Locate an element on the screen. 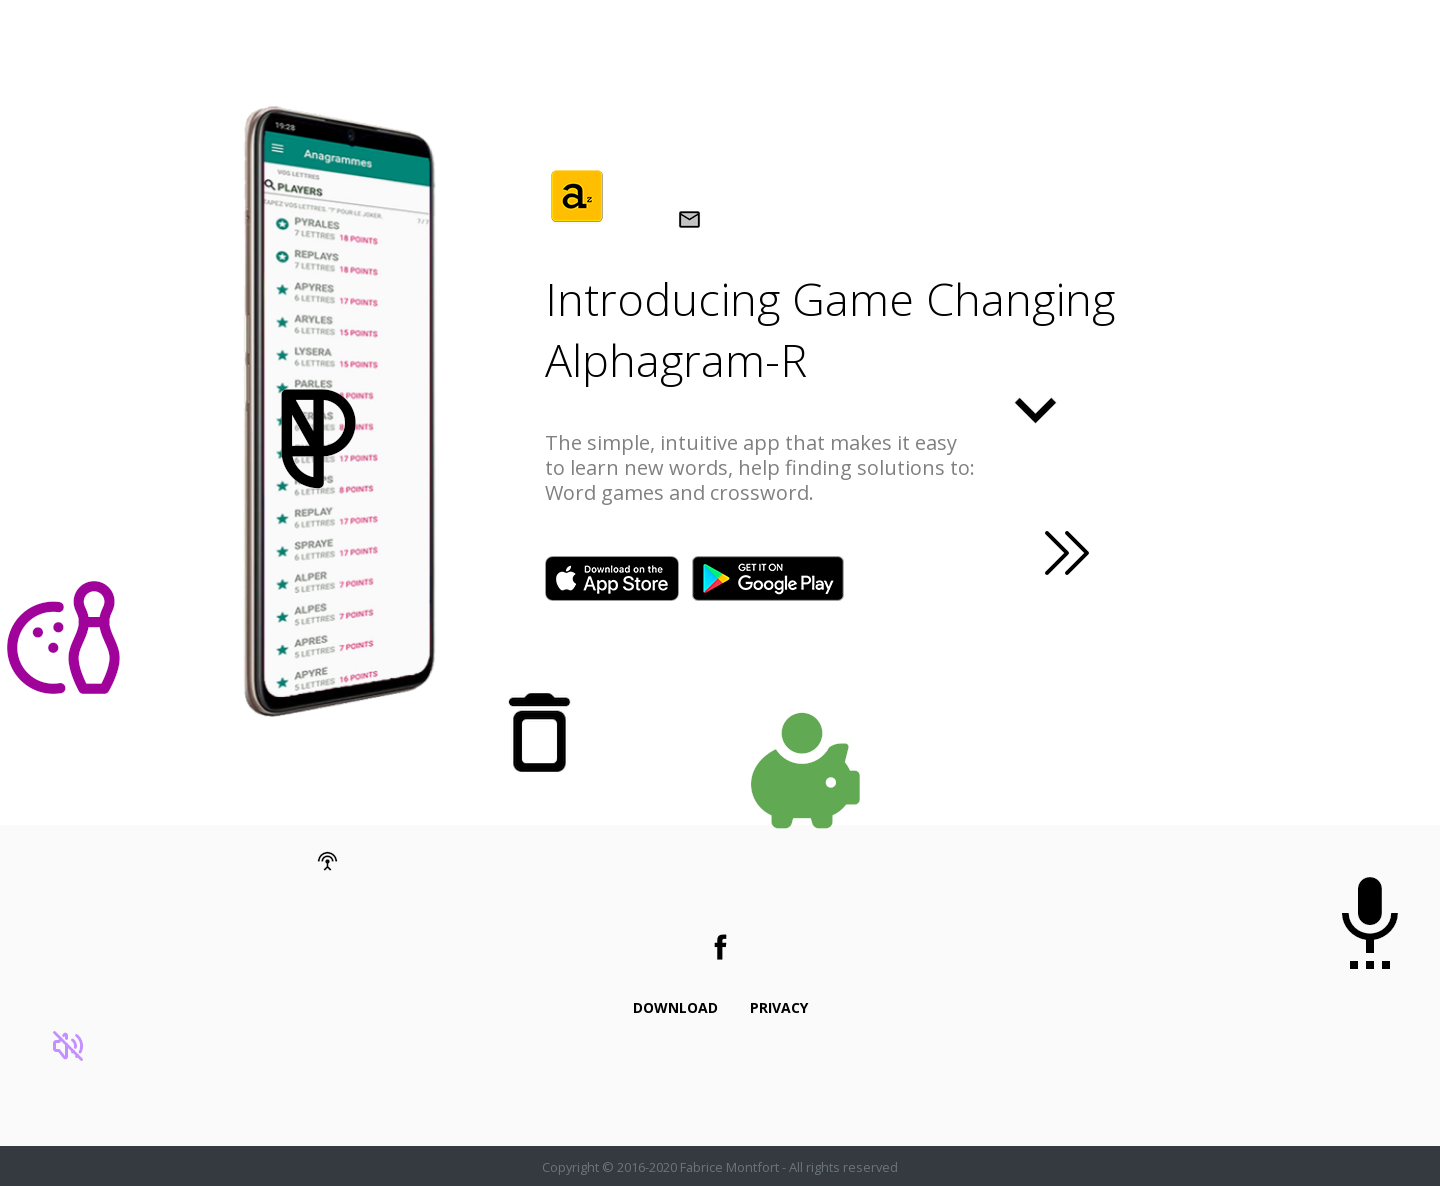  delete an item is located at coordinates (539, 732).